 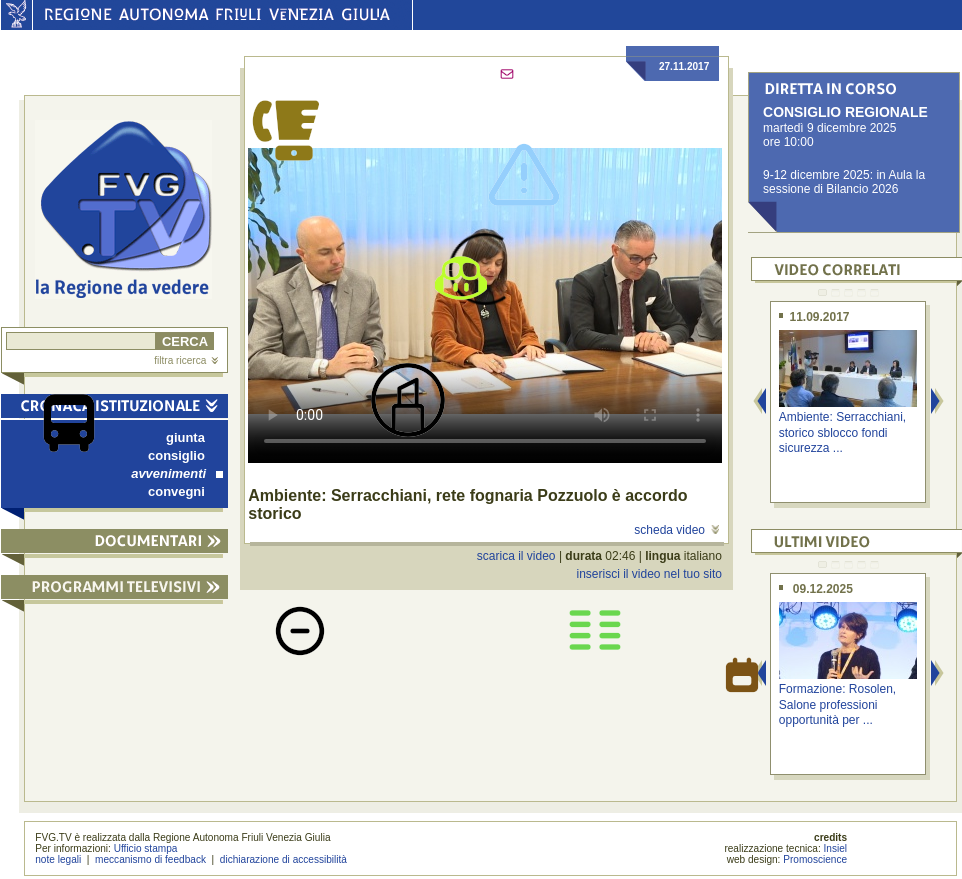 What do you see at coordinates (300, 631) in the screenshot?
I see `remove an item from a list or collection` at bounding box center [300, 631].